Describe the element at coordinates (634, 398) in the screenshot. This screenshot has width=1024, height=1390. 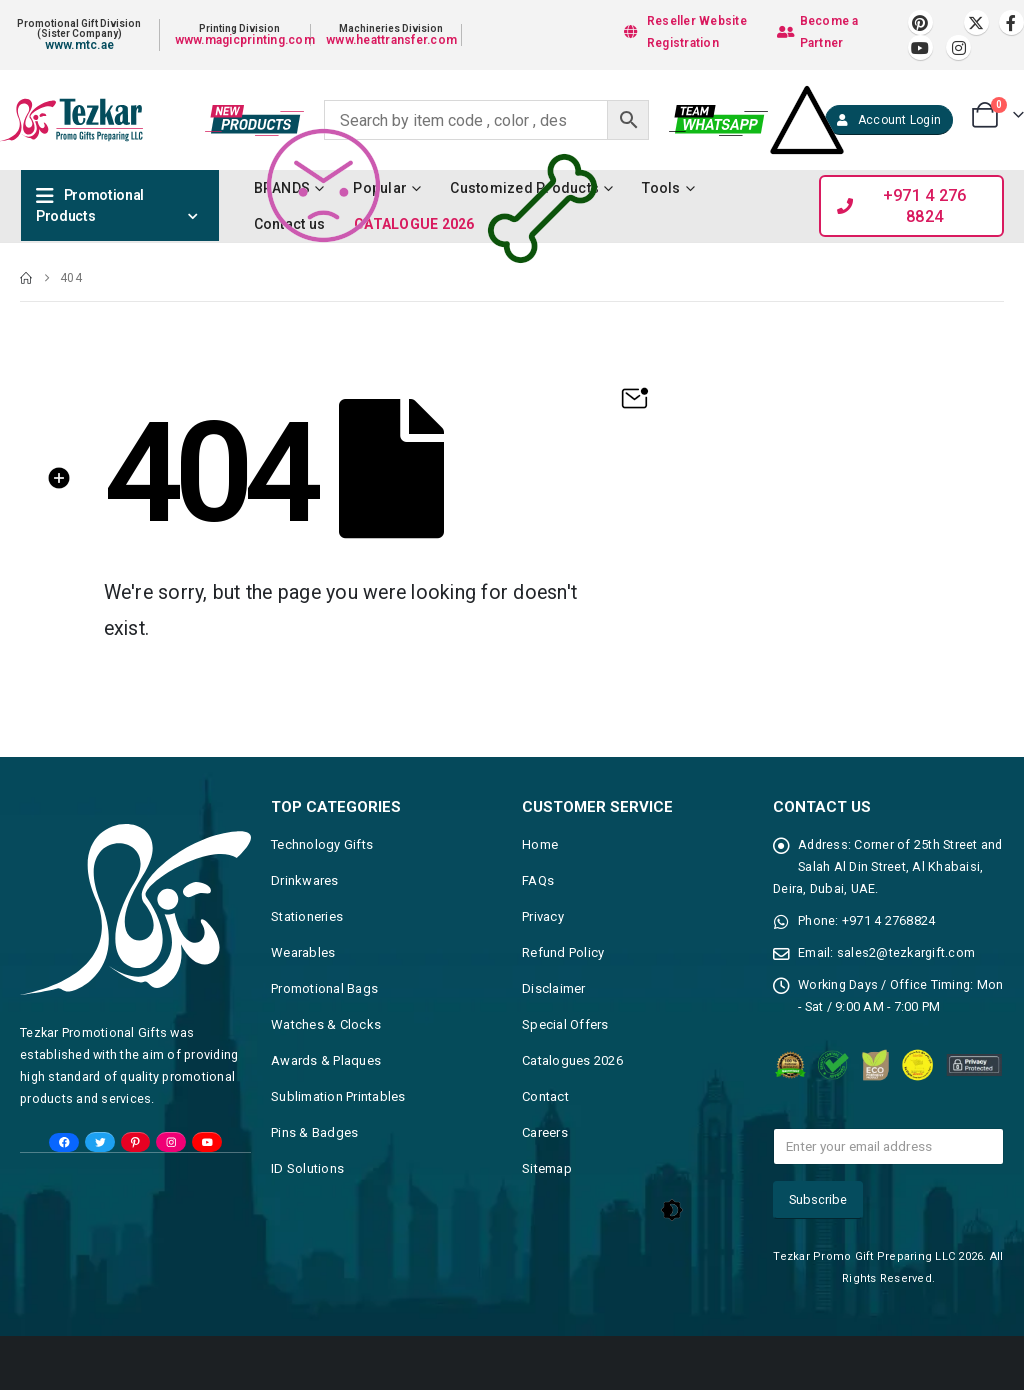
I see `indicates unread email in inbox` at that location.